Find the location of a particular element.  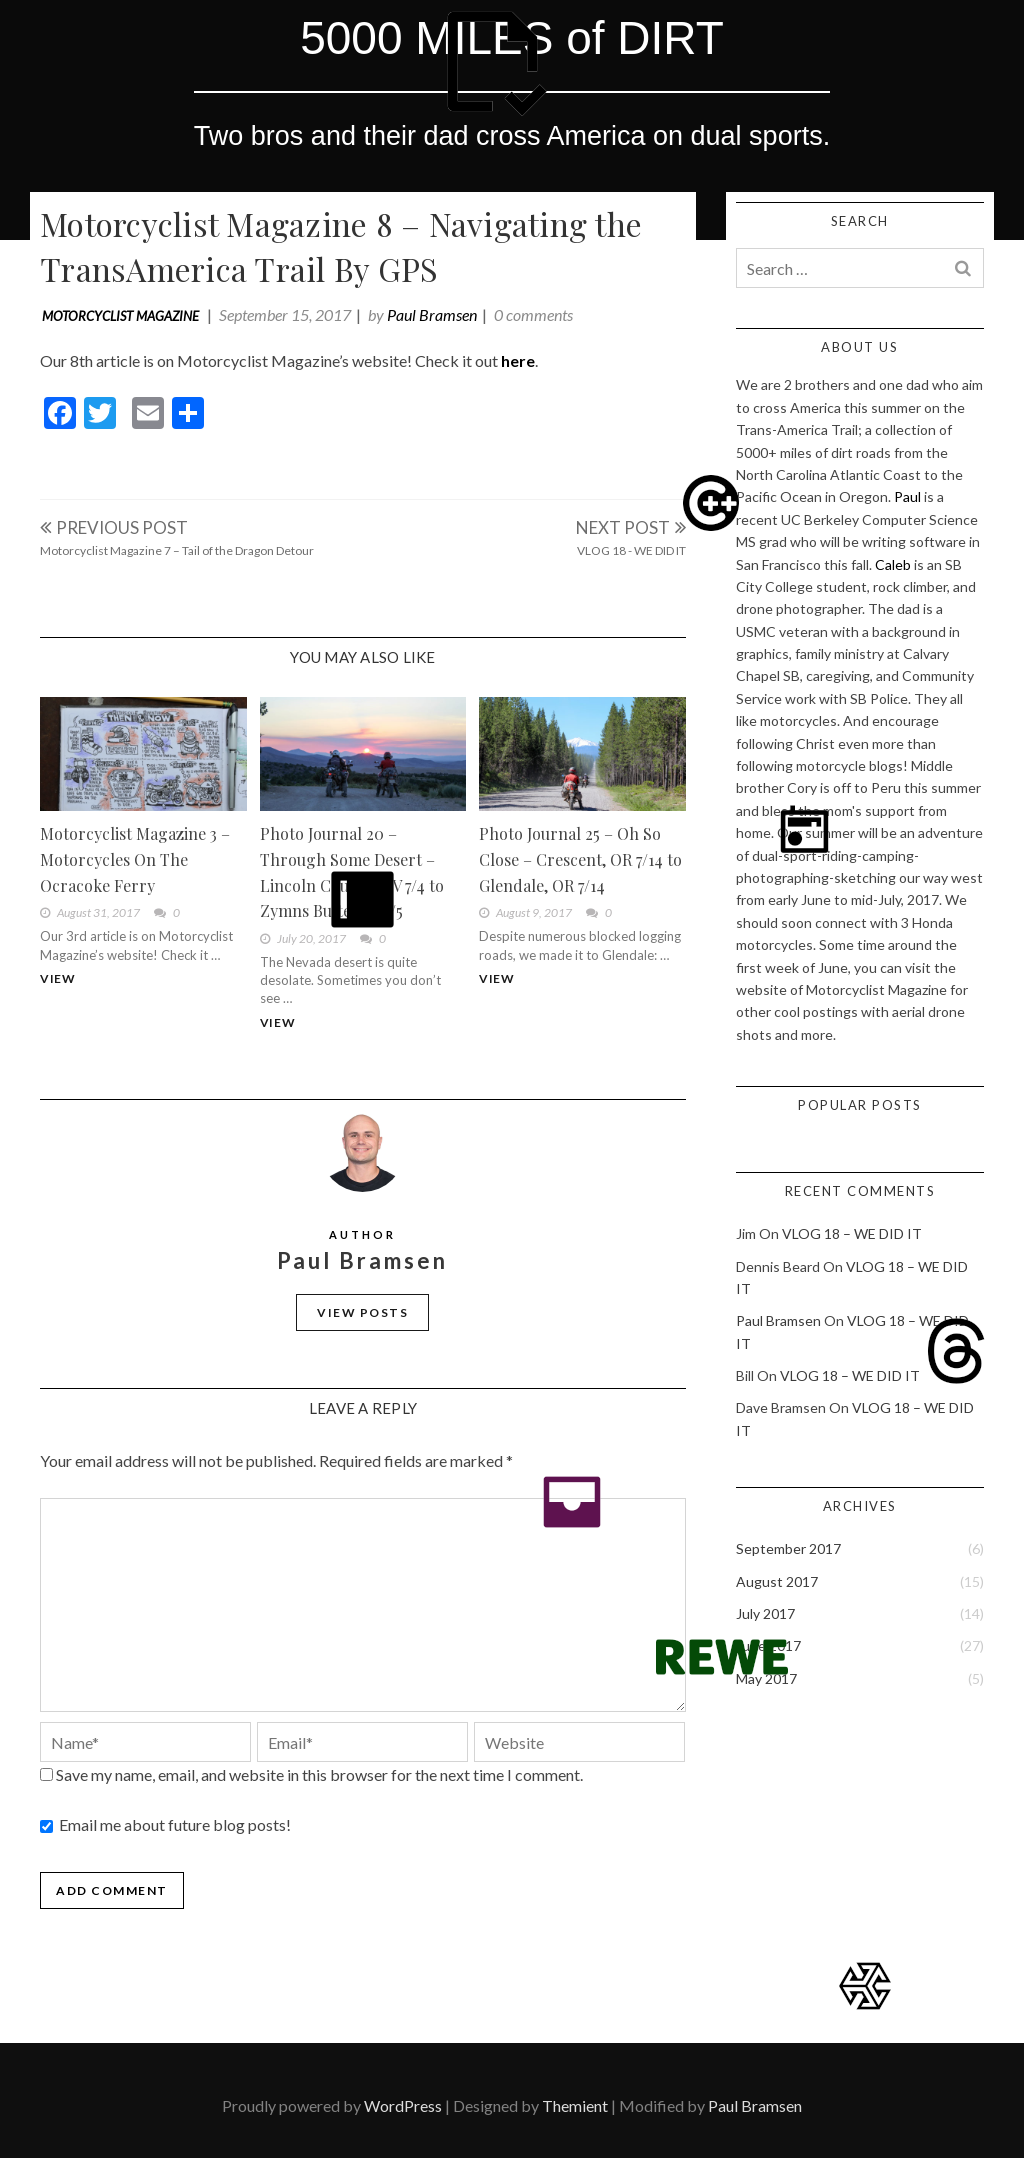

c++ builder IDE logo is located at coordinates (711, 503).